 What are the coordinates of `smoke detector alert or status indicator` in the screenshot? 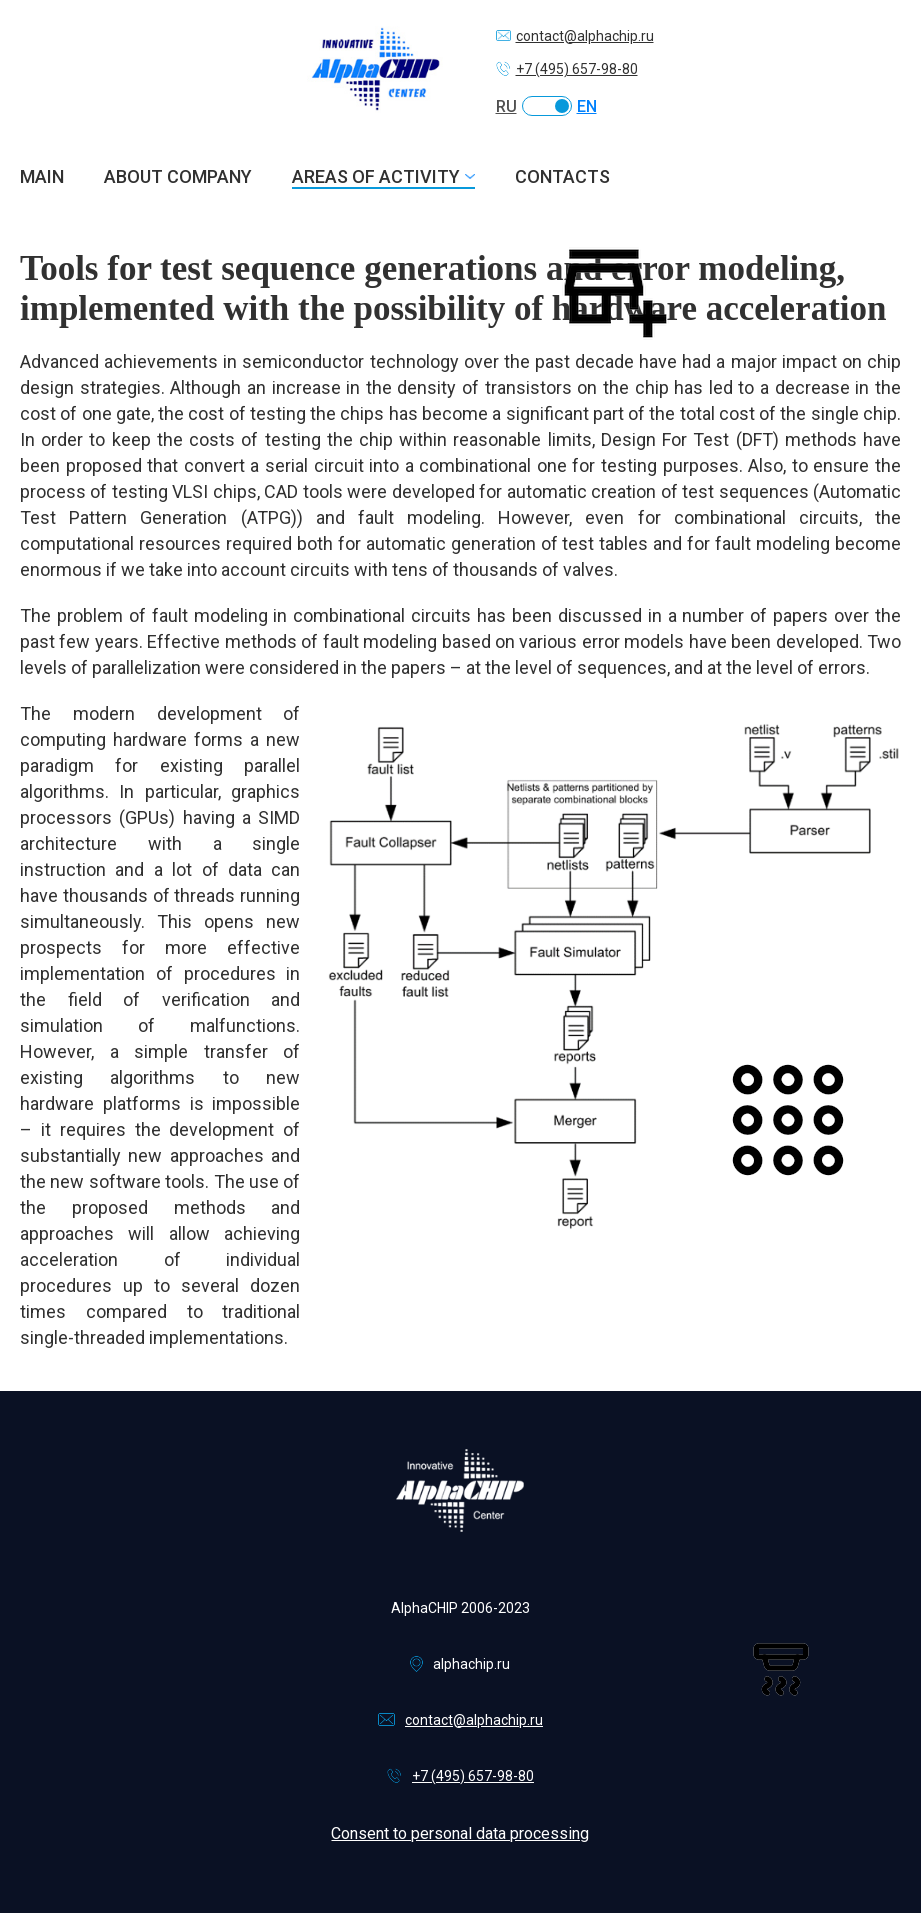 It's located at (781, 1668).